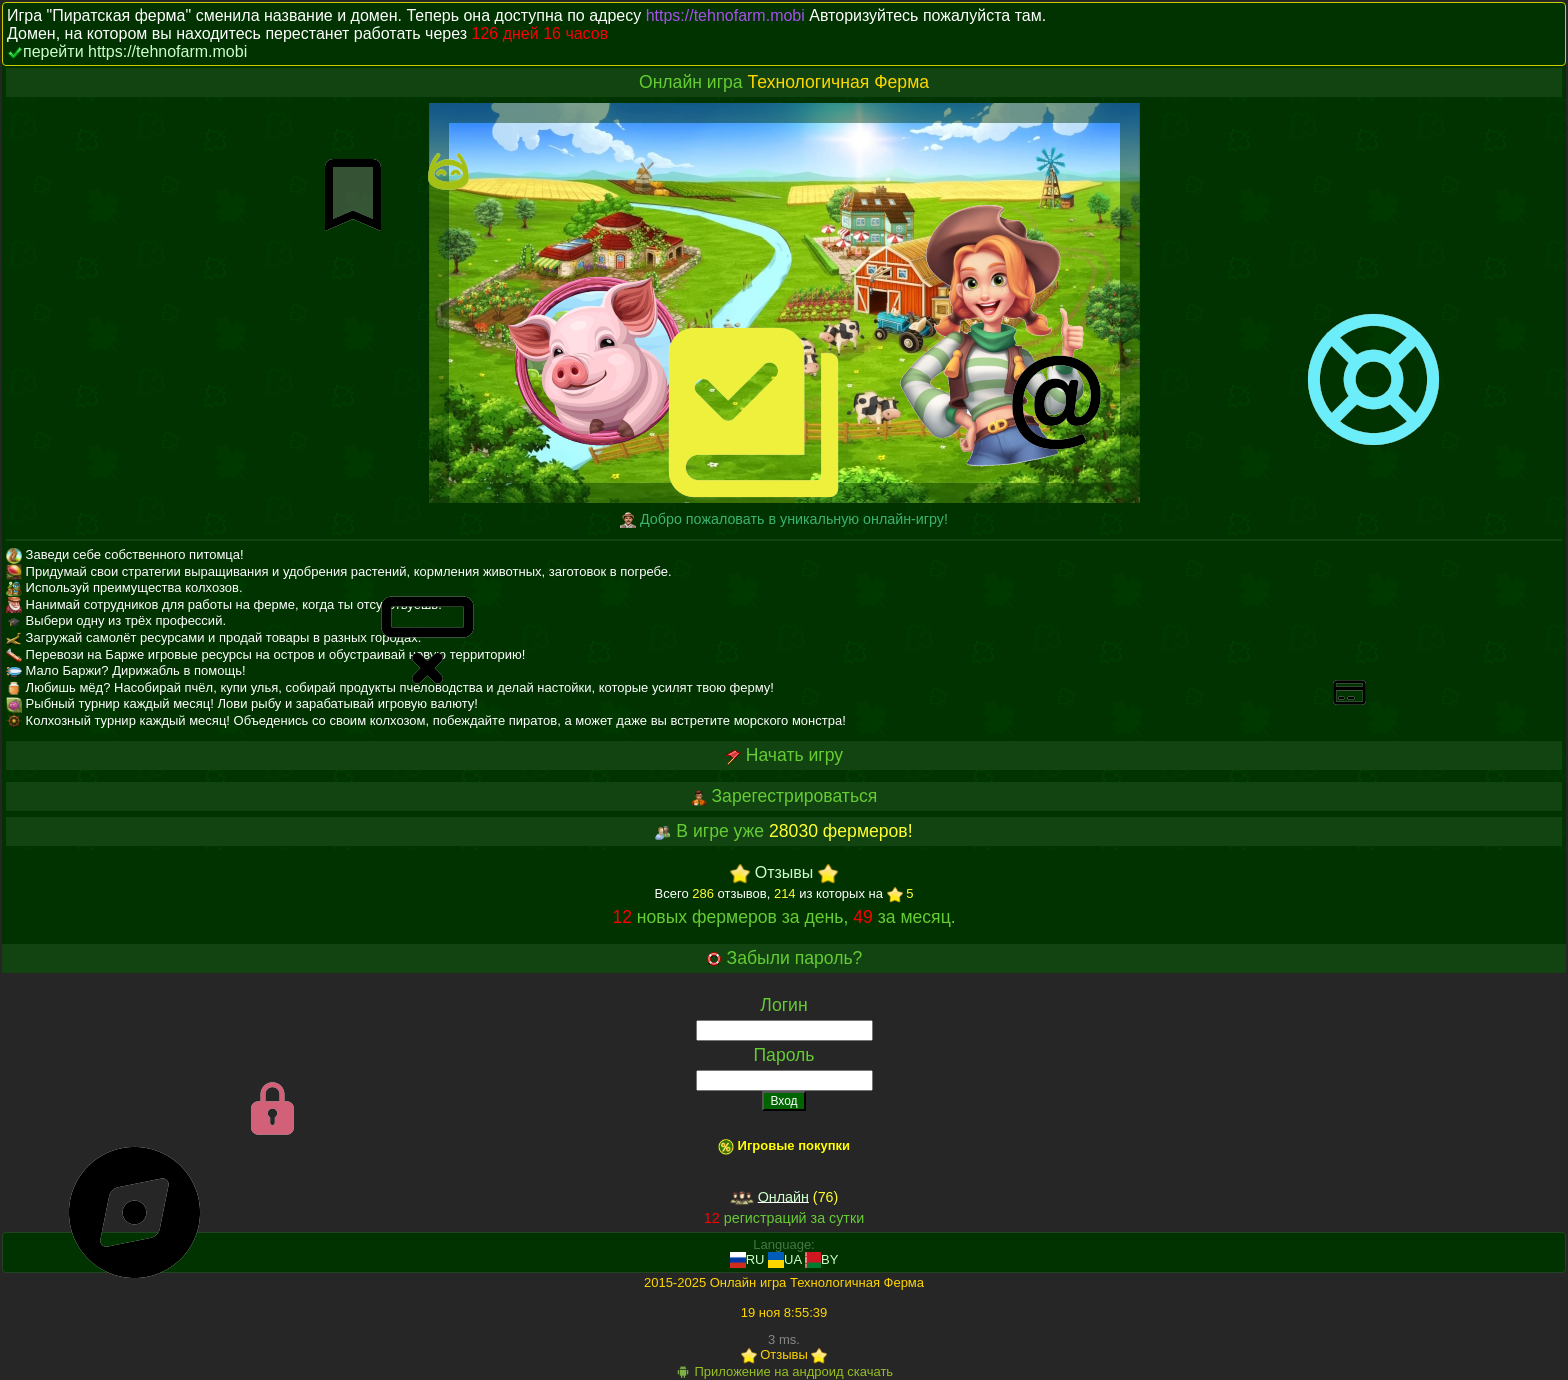 The width and height of the screenshot is (1568, 1380). Describe the element at coordinates (272, 1108) in the screenshot. I see `indicates a locked or private channel` at that location.